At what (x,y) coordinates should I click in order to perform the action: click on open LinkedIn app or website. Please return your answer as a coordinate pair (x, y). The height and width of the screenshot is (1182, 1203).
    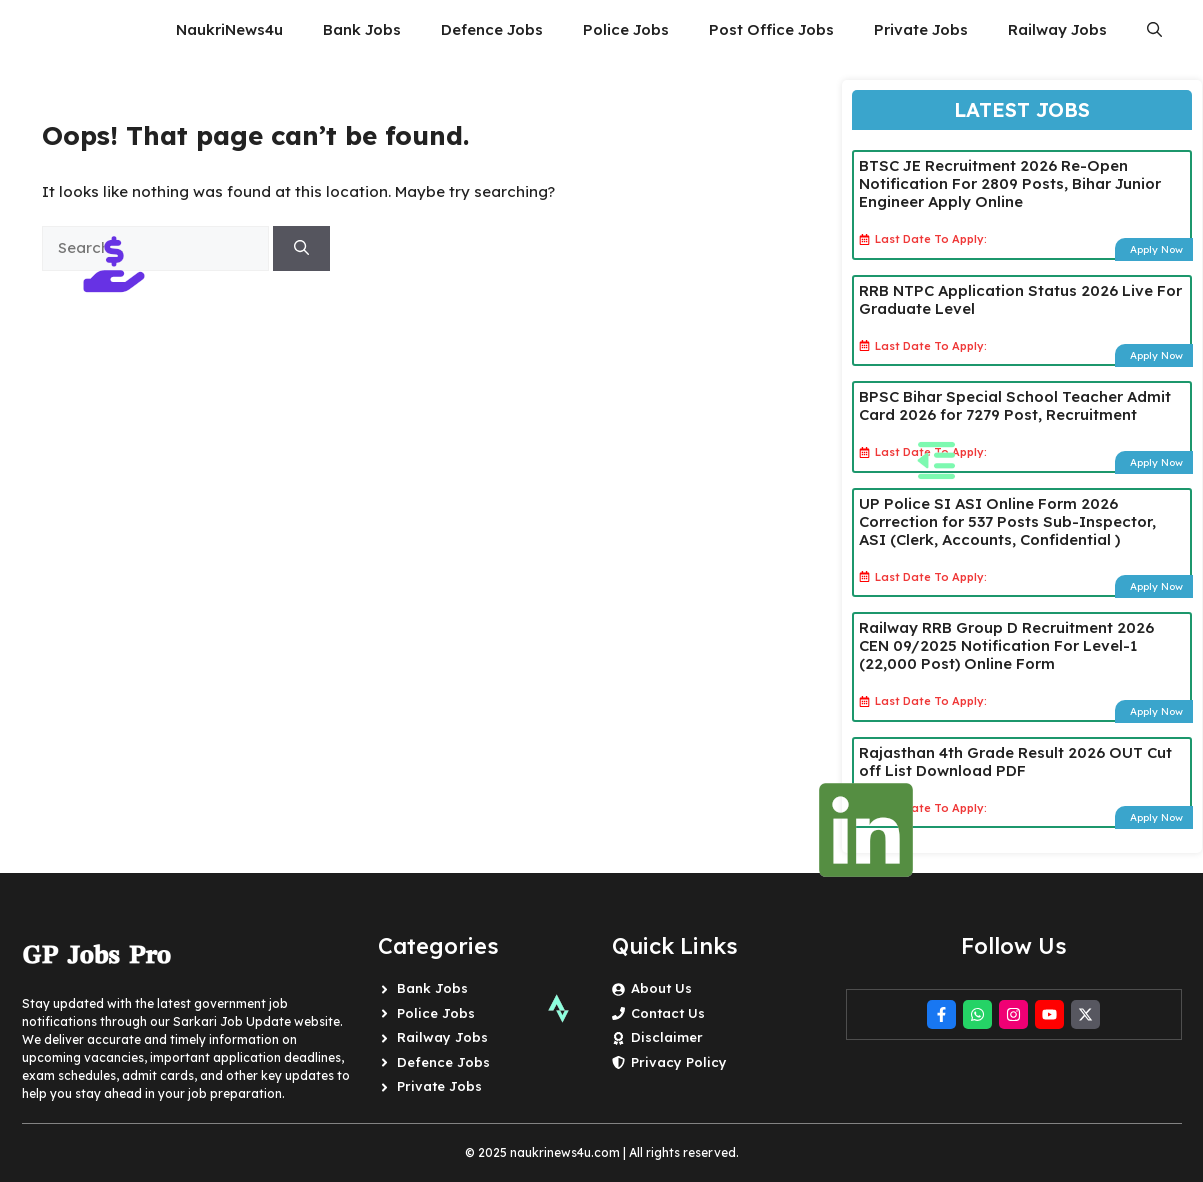
    Looking at the image, I should click on (866, 830).